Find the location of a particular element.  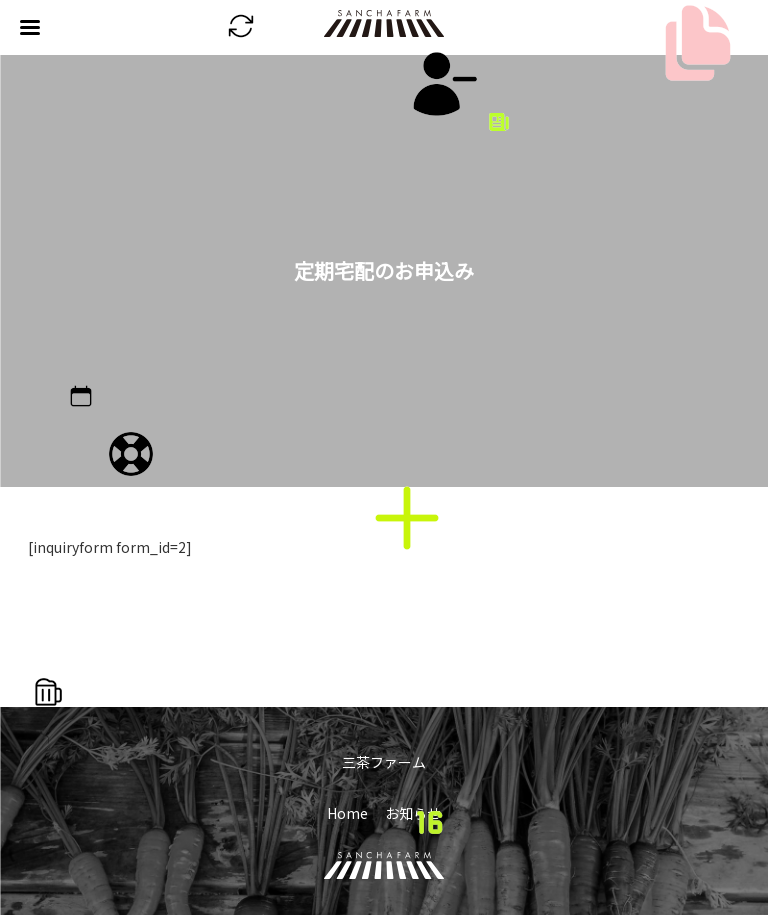

duplicate or copy a document is located at coordinates (698, 43).